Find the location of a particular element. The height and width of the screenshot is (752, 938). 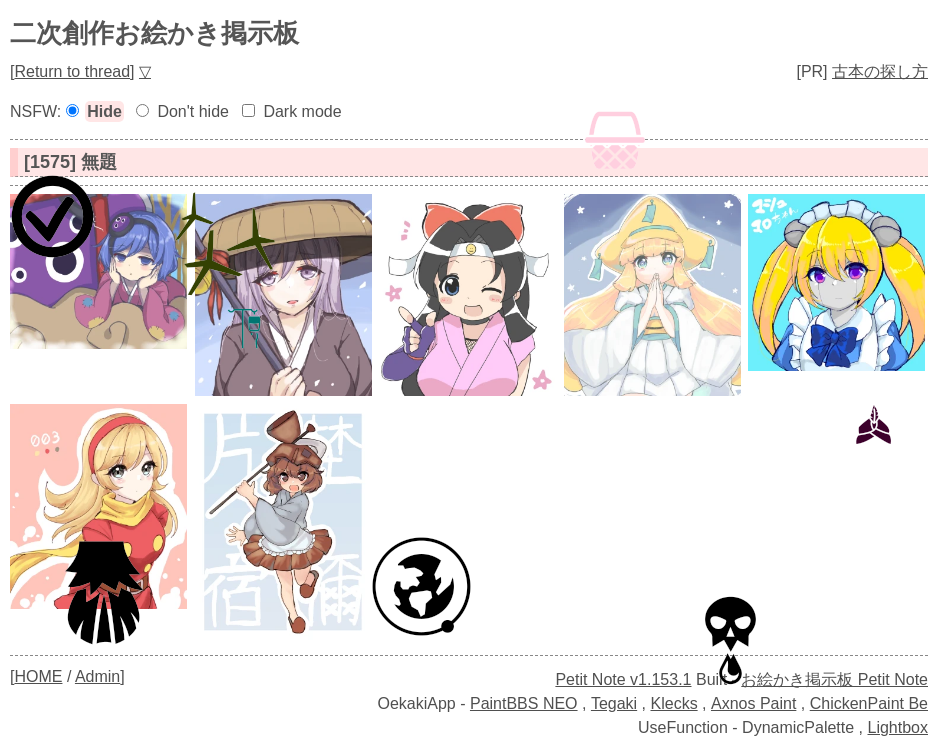

select turban headwear for character customization is located at coordinates (874, 425).